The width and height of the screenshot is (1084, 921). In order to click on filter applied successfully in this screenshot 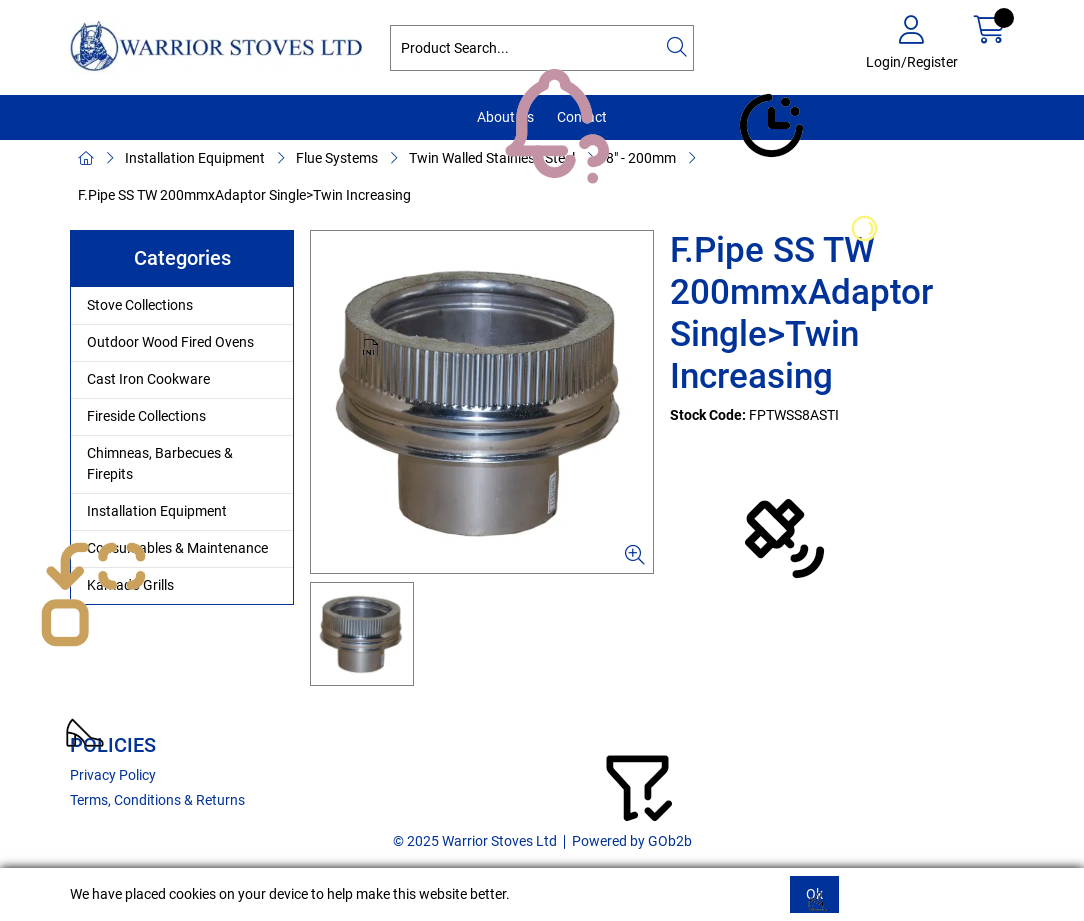, I will do `click(637, 786)`.